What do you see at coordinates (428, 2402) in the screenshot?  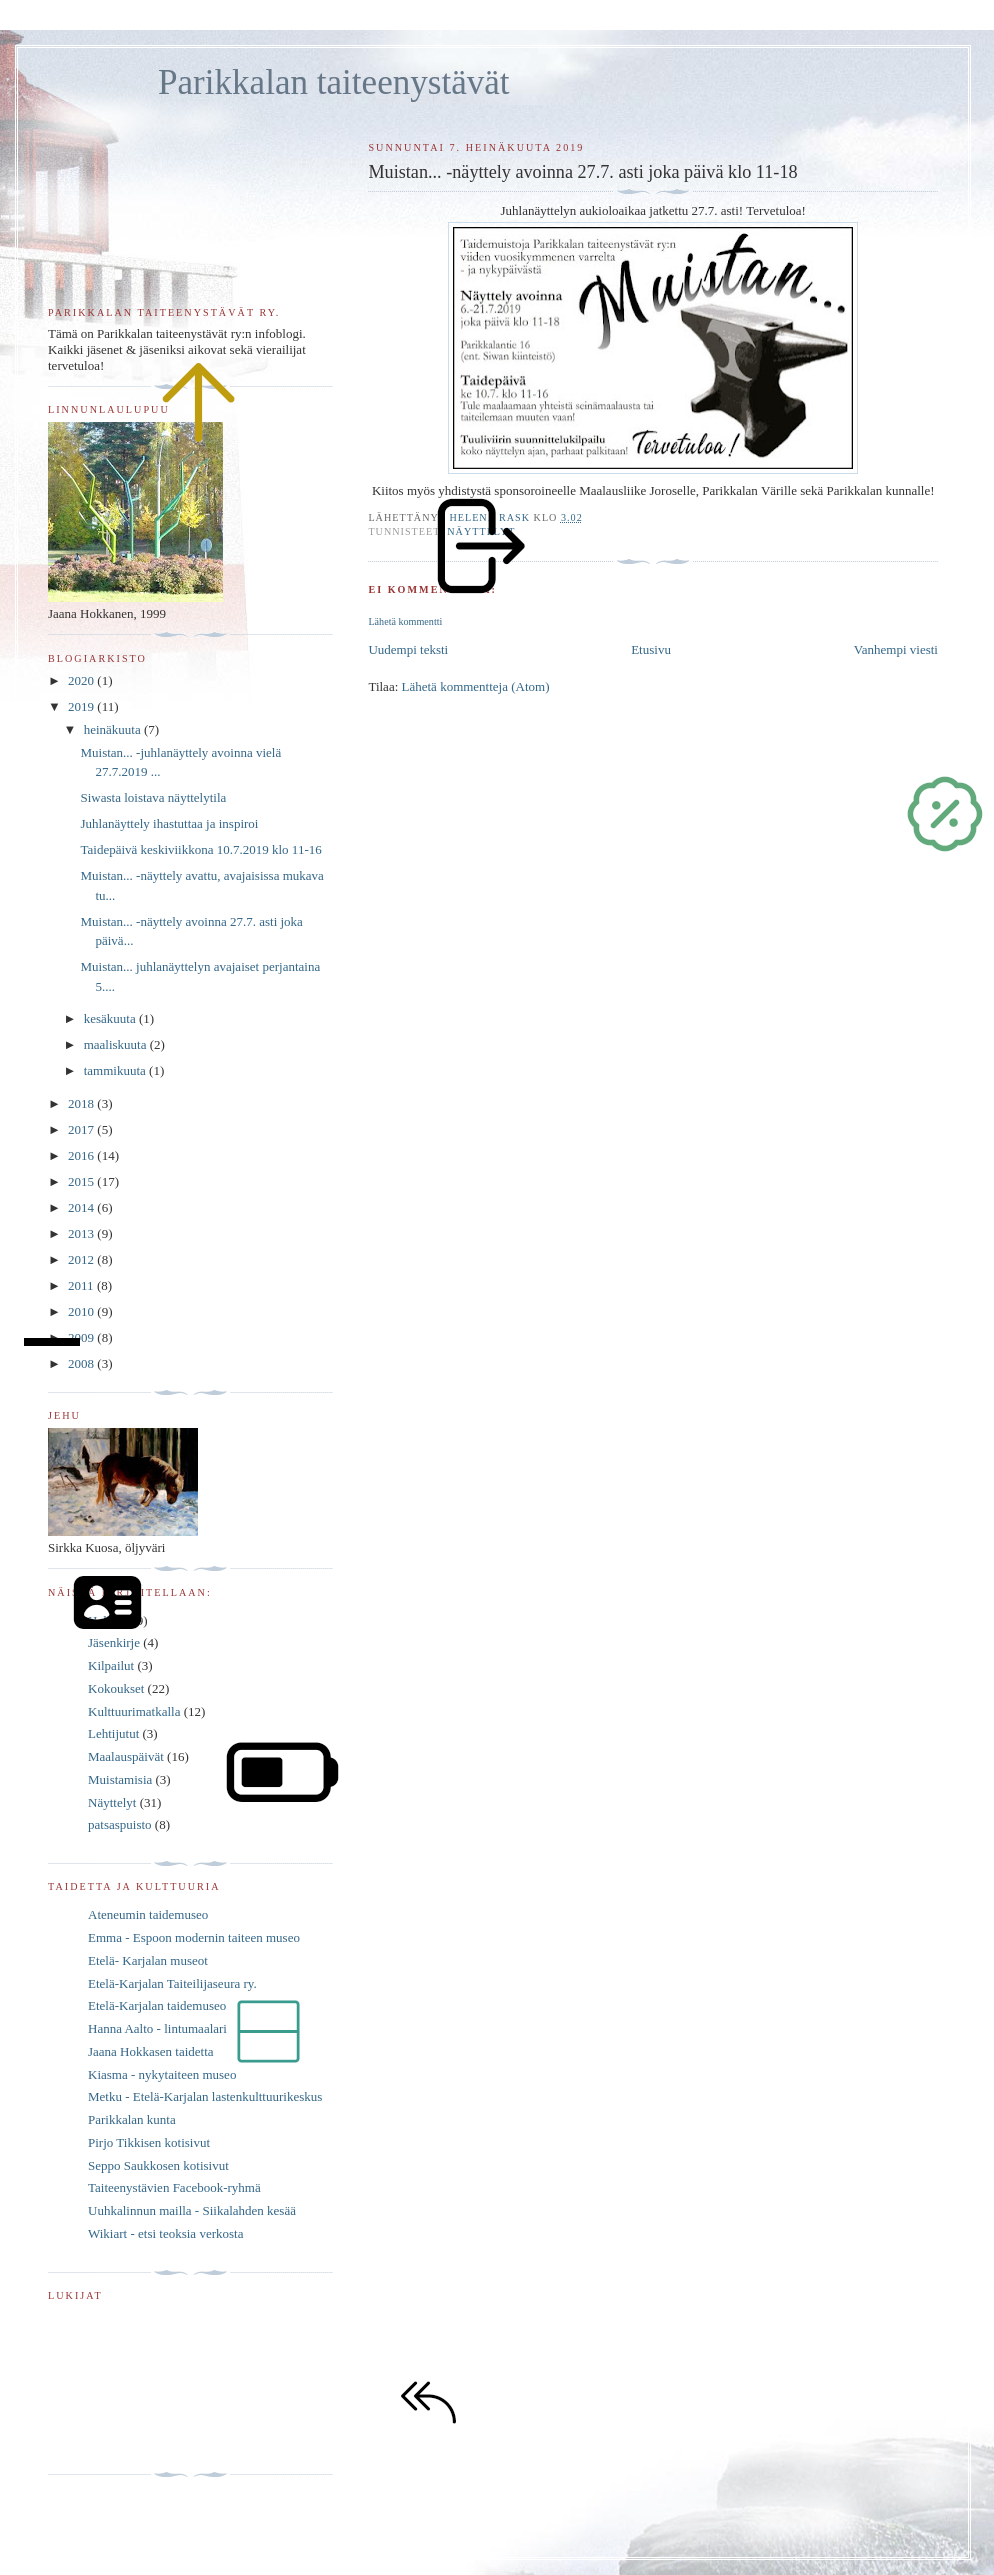 I see `reply all to a message or email` at bounding box center [428, 2402].